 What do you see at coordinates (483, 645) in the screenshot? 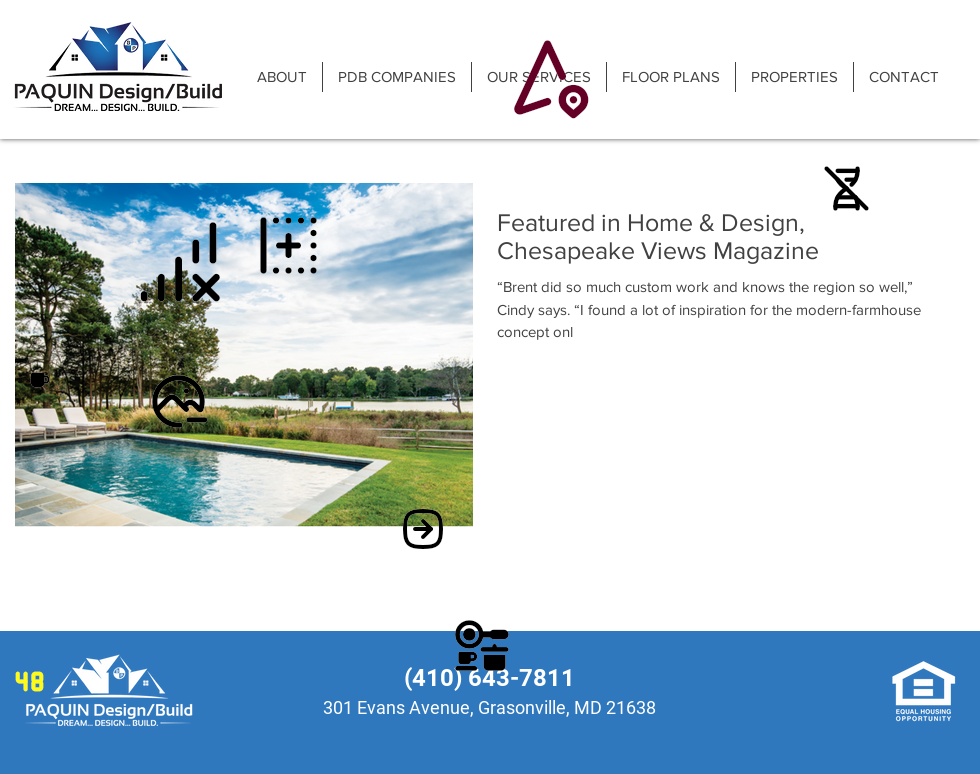
I see `browse kitchen and cooking tools` at bounding box center [483, 645].